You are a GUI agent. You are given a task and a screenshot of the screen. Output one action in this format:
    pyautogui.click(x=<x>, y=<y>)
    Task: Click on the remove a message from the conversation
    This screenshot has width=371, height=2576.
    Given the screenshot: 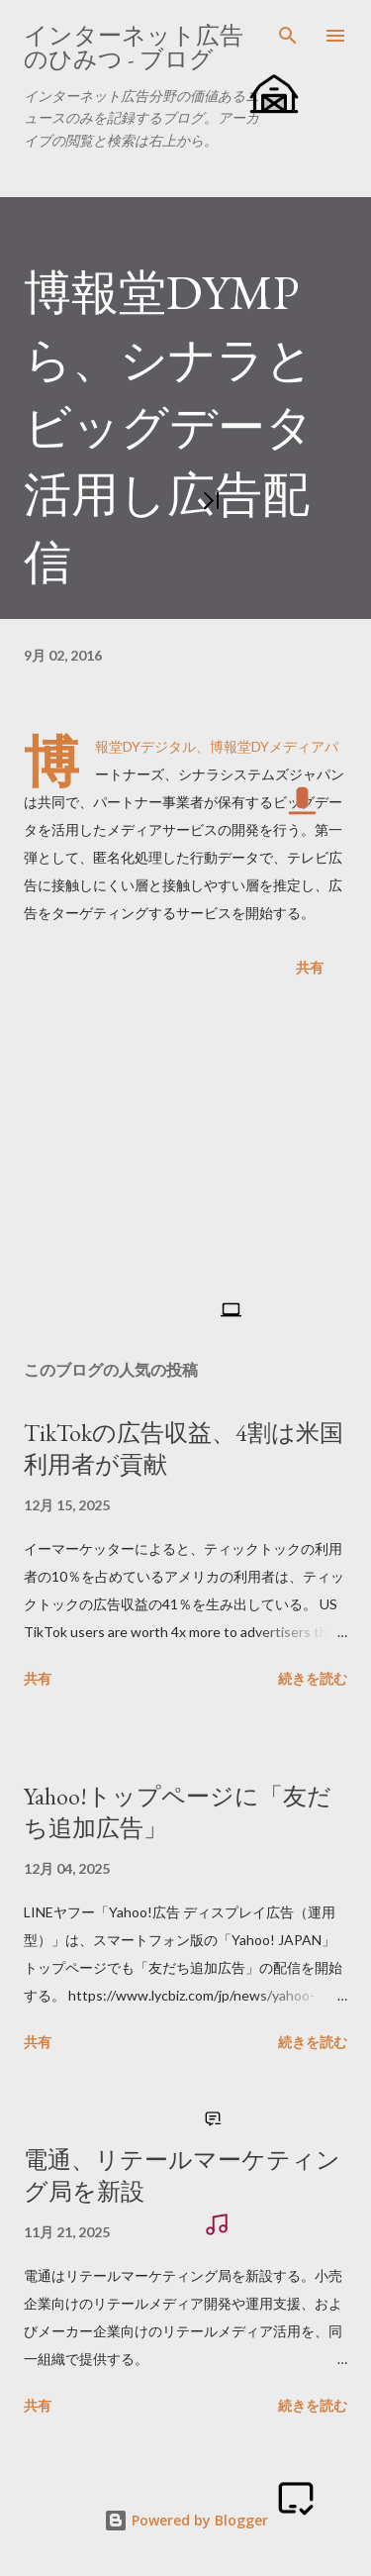 What is the action you would take?
    pyautogui.click(x=213, y=2118)
    